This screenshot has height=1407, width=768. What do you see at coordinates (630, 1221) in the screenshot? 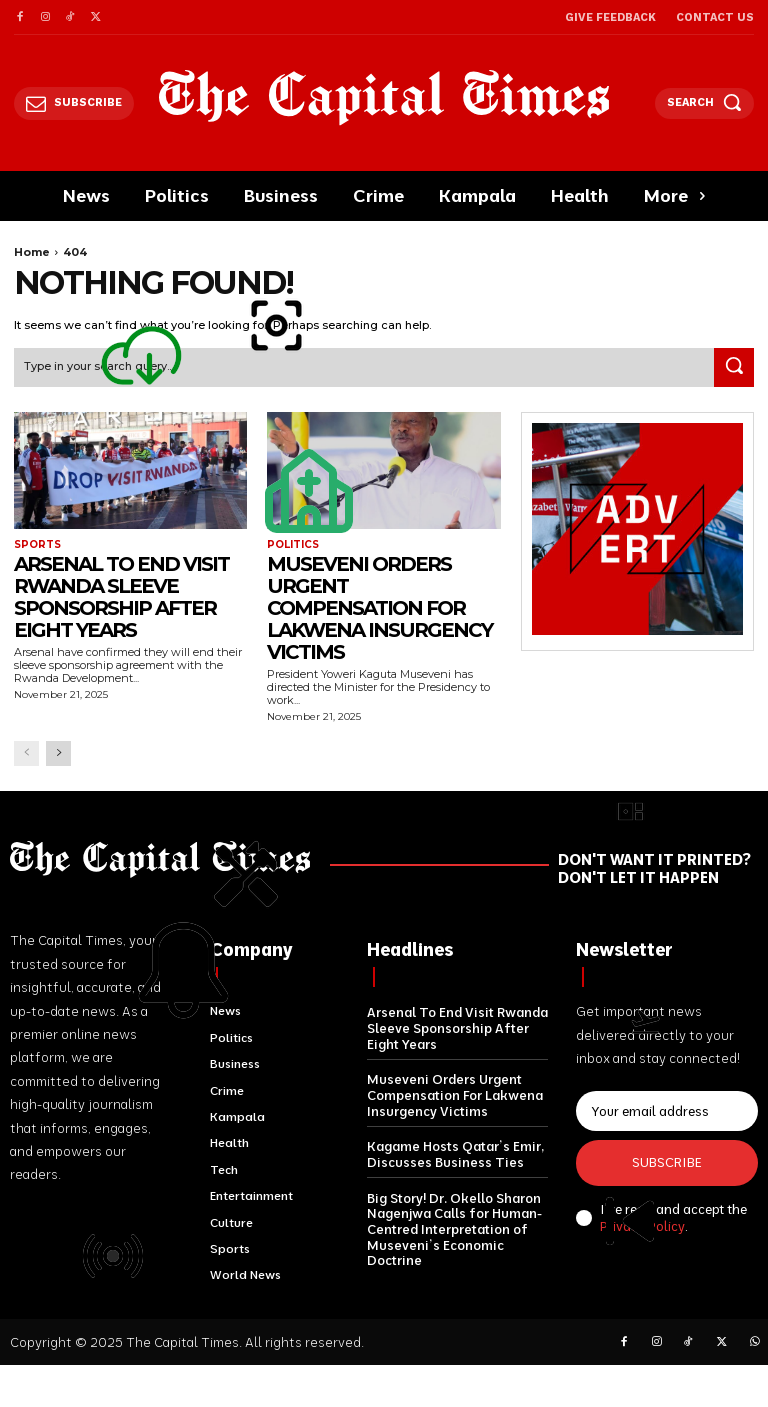
I see `skip to the previous track` at bounding box center [630, 1221].